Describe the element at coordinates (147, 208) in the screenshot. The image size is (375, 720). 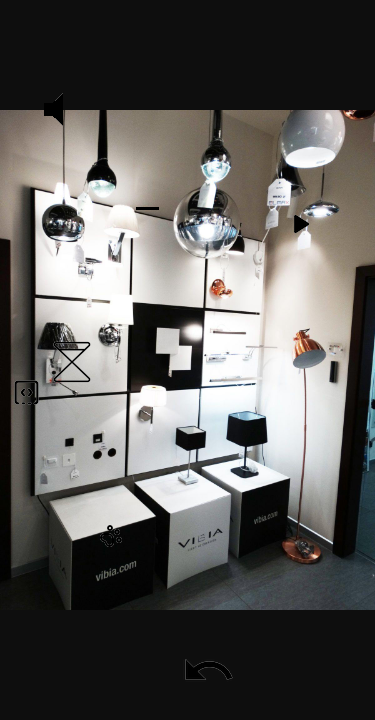
I see `insert a horizontal divider line` at that location.